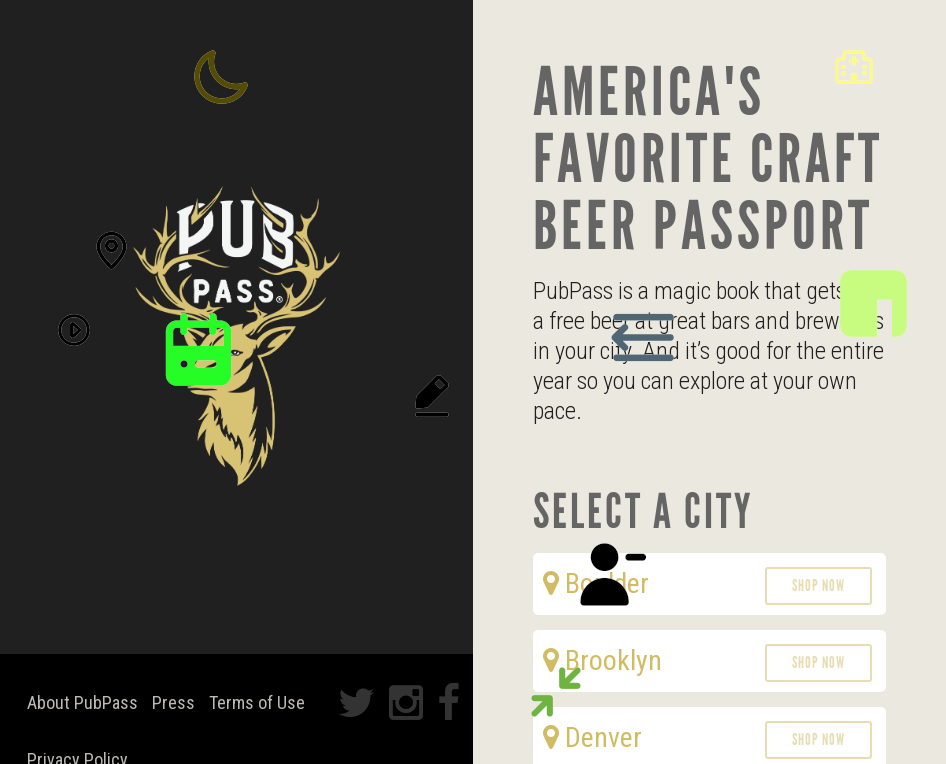 This screenshot has width=946, height=764. What do you see at coordinates (643, 337) in the screenshot?
I see `go back to previous menu` at bounding box center [643, 337].